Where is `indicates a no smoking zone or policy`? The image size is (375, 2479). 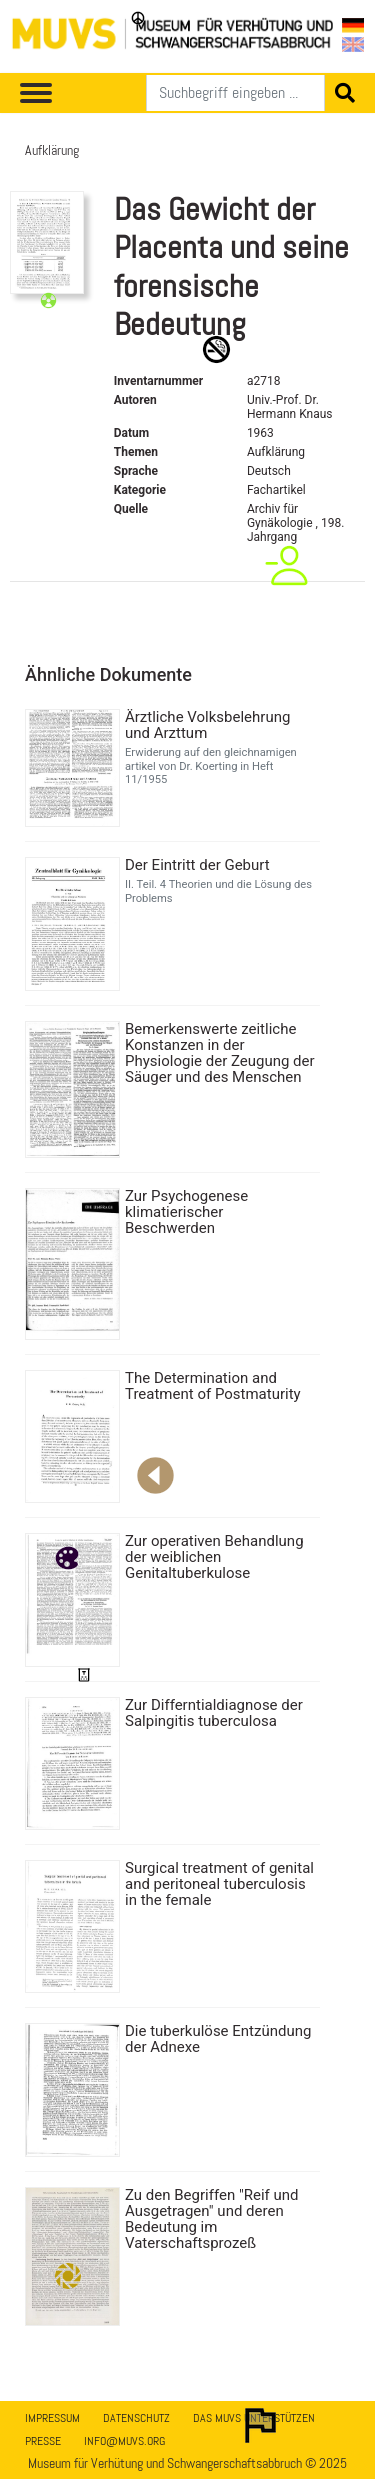
indicates a no smoking zone or policy is located at coordinates (216, 349).